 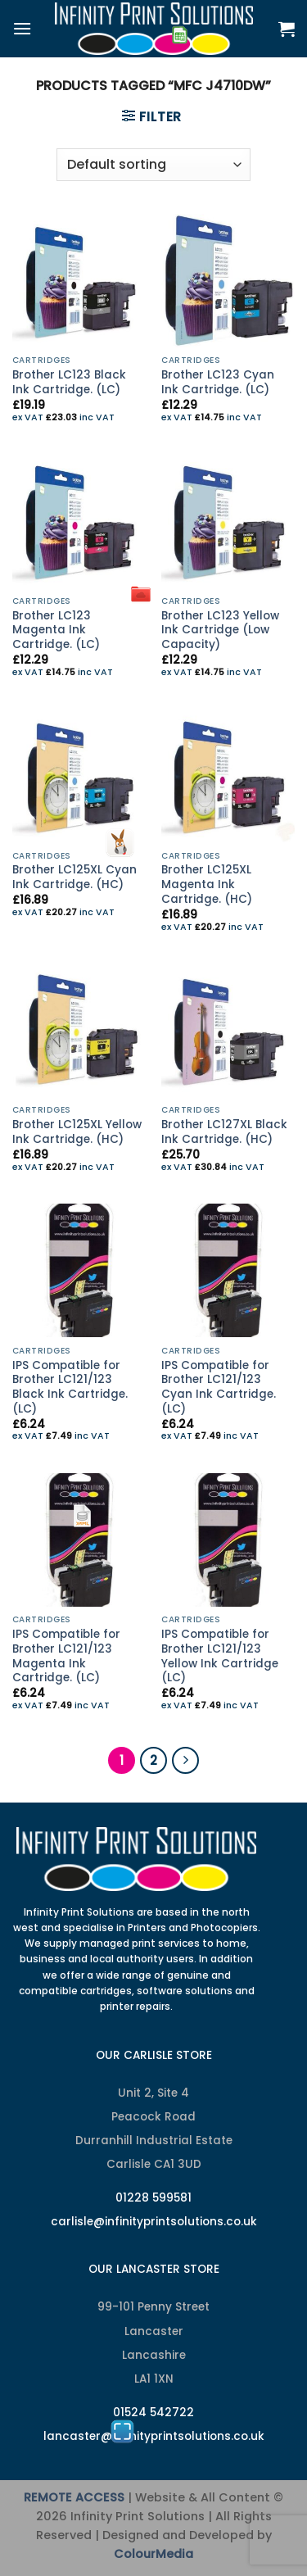 I want to click on configure hot corners settings, so click(x=122, y=2431).